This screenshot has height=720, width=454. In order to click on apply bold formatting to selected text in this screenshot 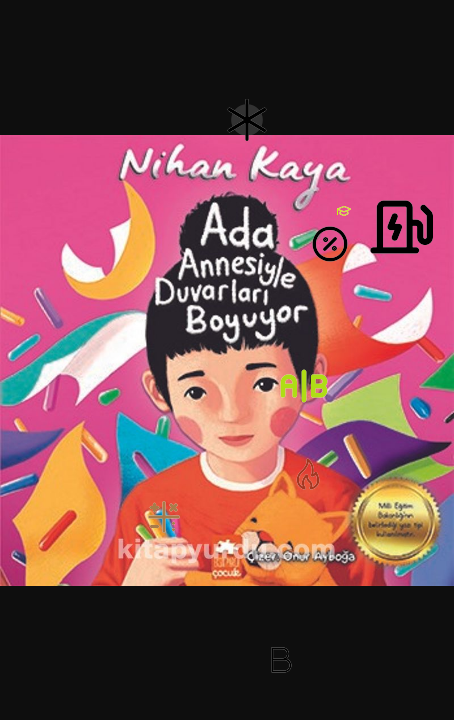, I will do `click(279, 660)`.